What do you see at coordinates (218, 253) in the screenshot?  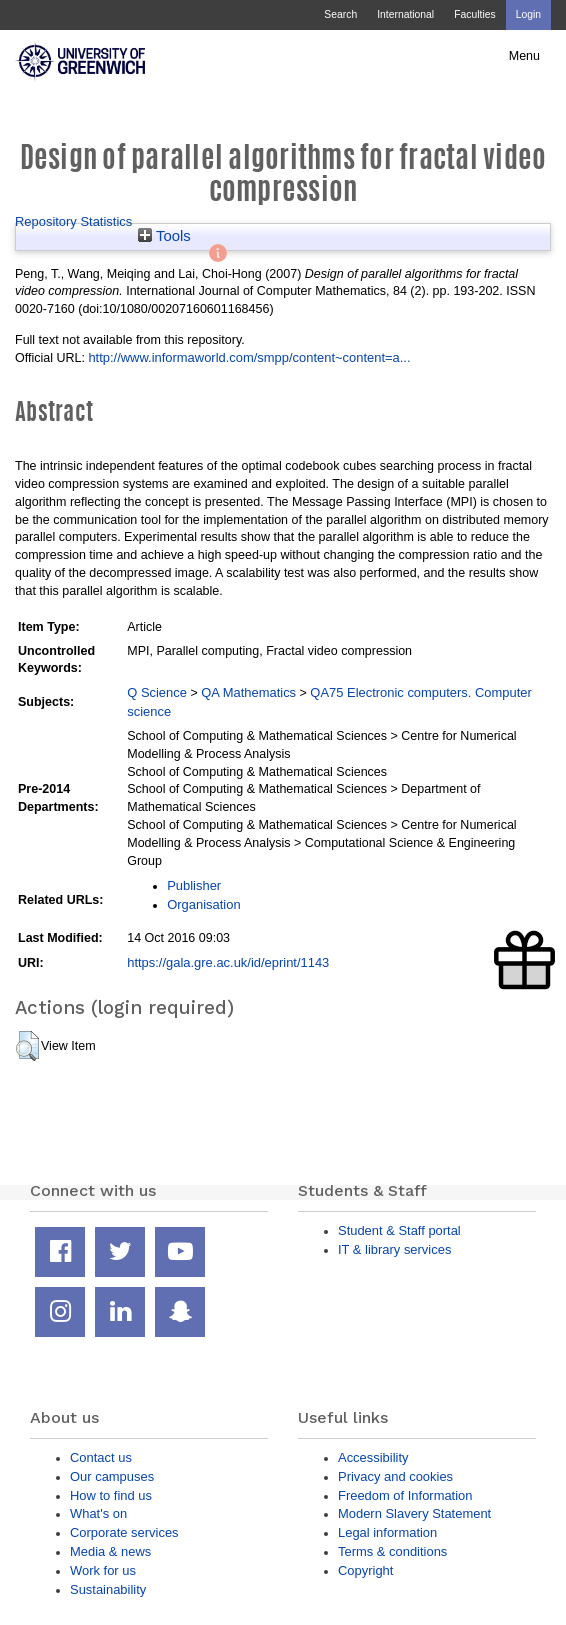 I see `view more information or details` at bounding box center [218, 253].